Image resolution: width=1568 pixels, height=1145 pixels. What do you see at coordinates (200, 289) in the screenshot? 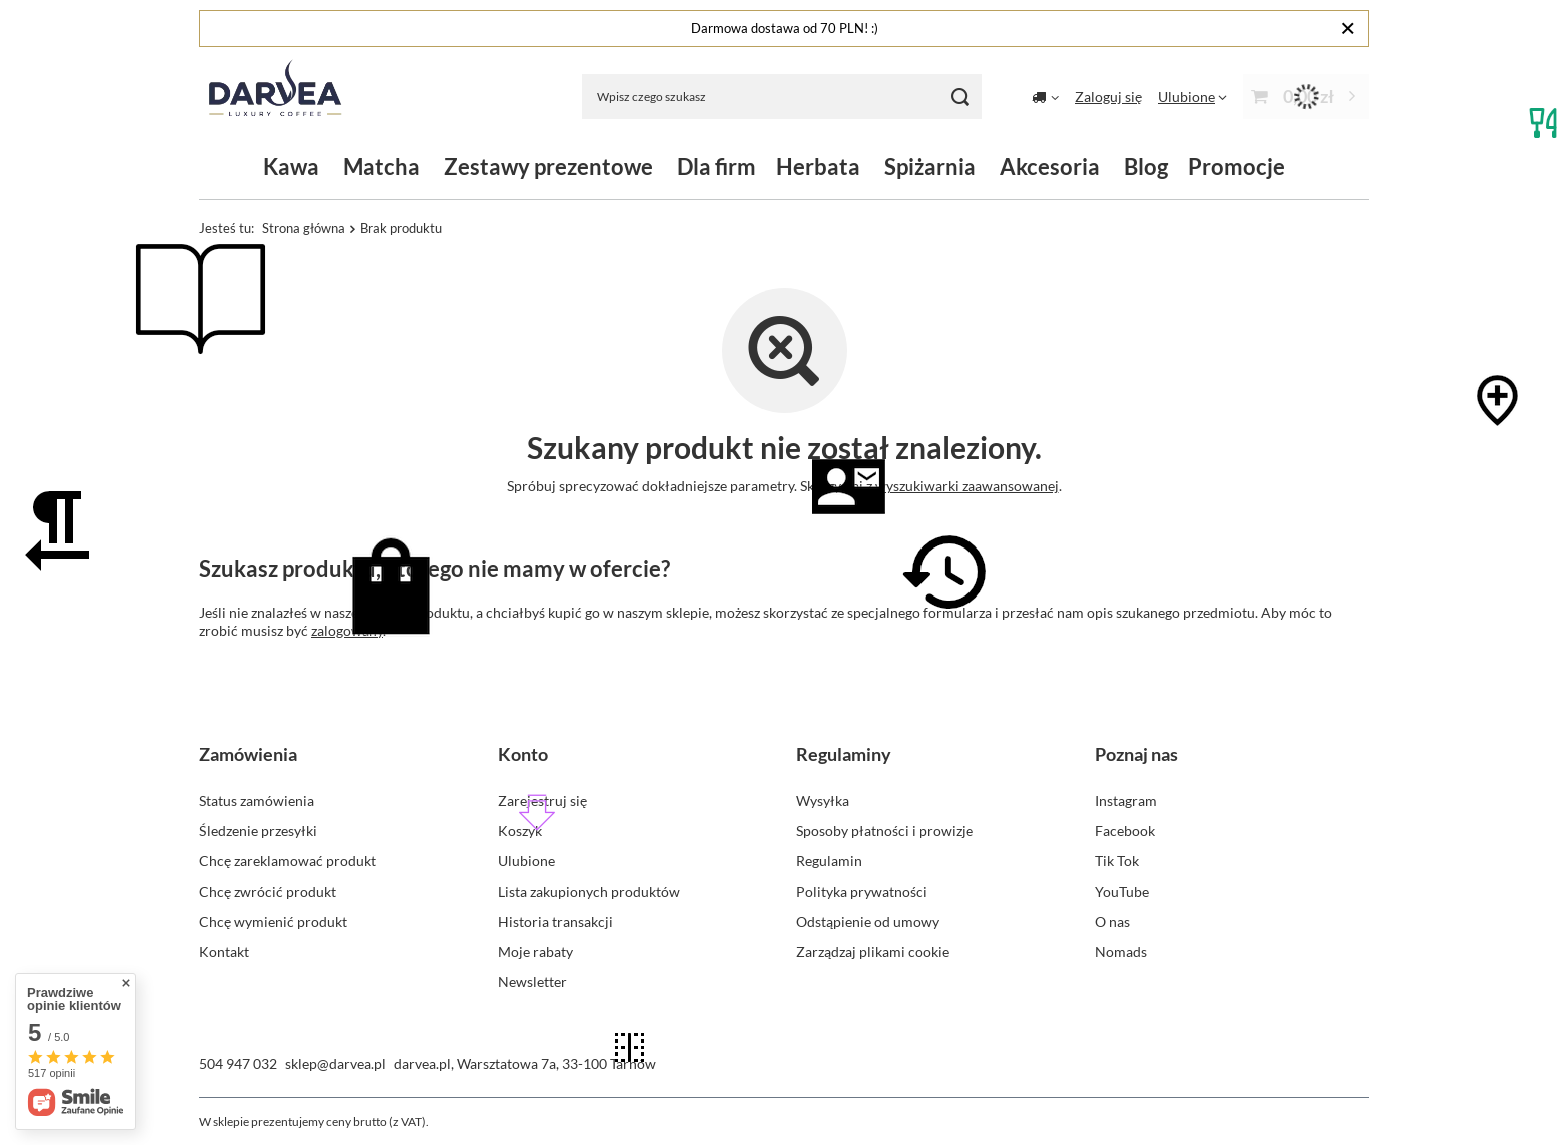
I see `open reading mode or e-reader` at bounding box center [200, 289].